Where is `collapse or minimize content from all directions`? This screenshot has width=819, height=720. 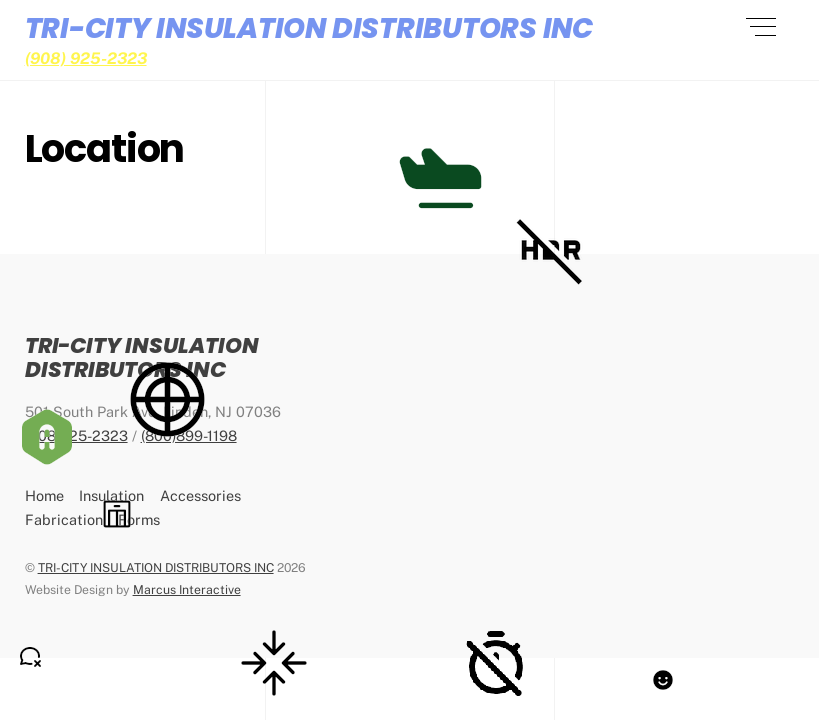 collapse or minimize content from all directions is located at coordinates (274, 663).